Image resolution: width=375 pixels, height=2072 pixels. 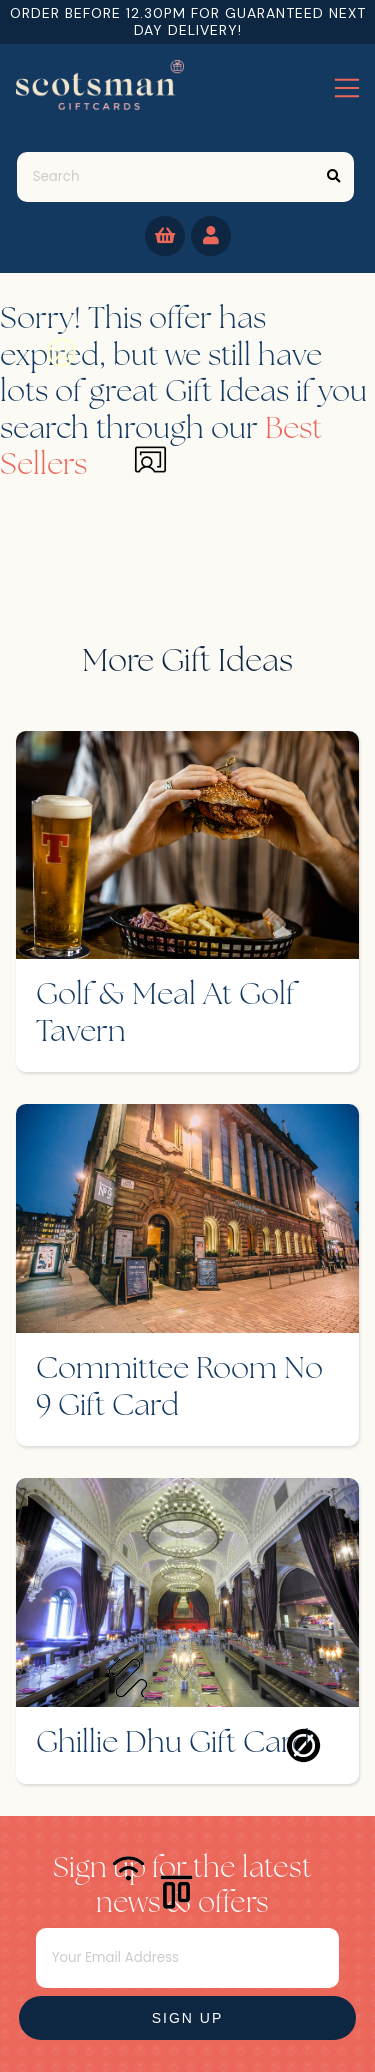 I want to click on wifi connection status indicator, so click(x=128, y=1868).